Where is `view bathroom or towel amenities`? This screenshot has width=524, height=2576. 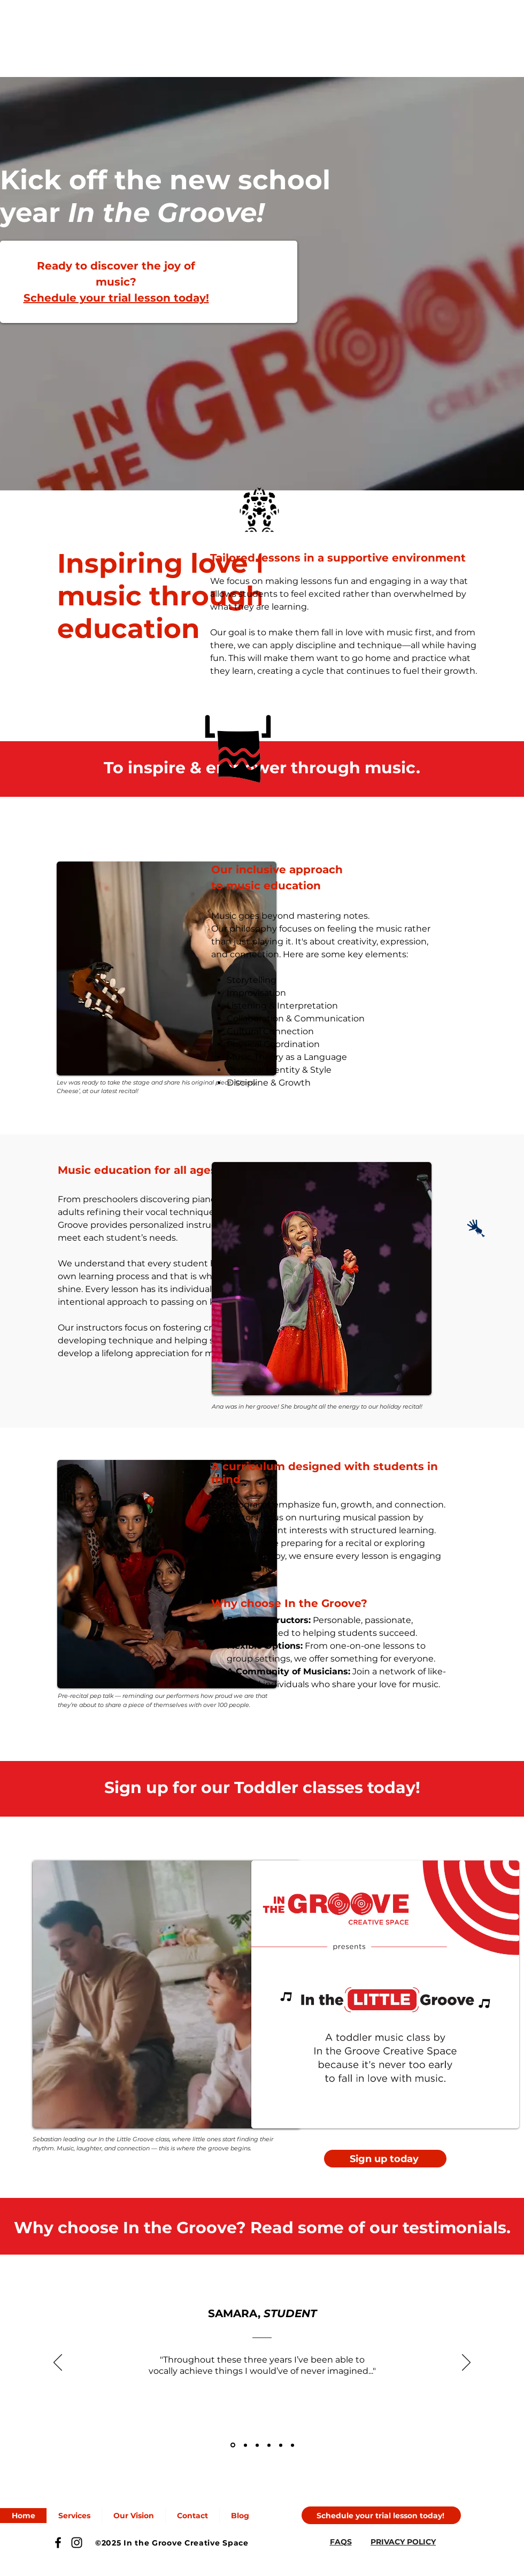 view bathroom or towel amenities is located at coordinates (238, 747).